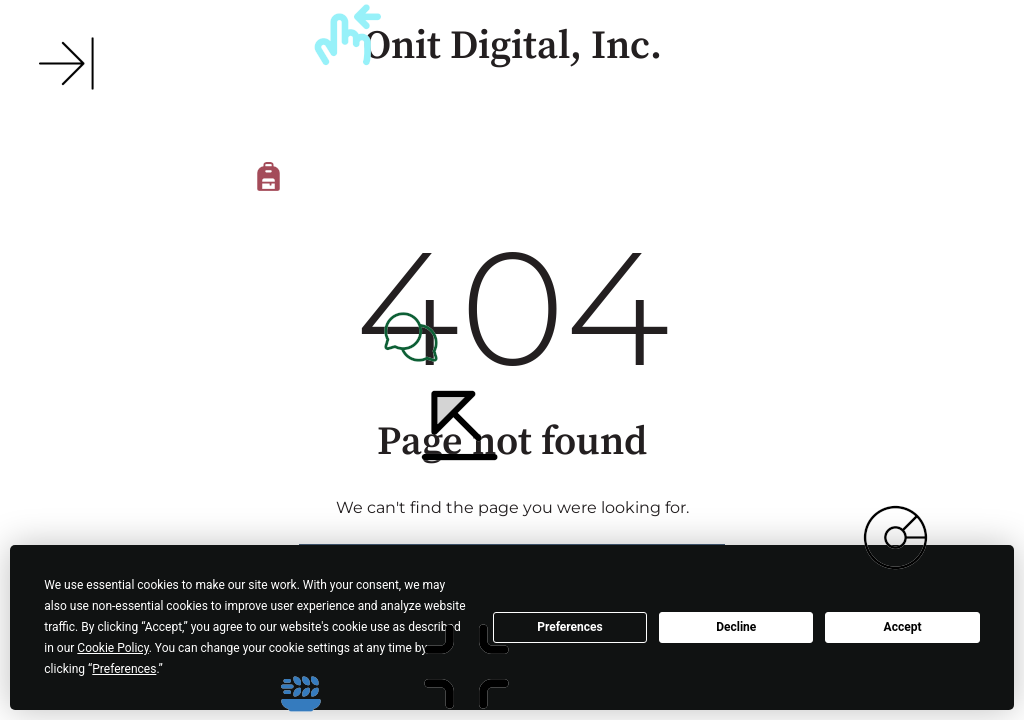 This screenshot has width=1024, height=720. I want to click on minimize or exit fullscreen mode, so click(466, 666).